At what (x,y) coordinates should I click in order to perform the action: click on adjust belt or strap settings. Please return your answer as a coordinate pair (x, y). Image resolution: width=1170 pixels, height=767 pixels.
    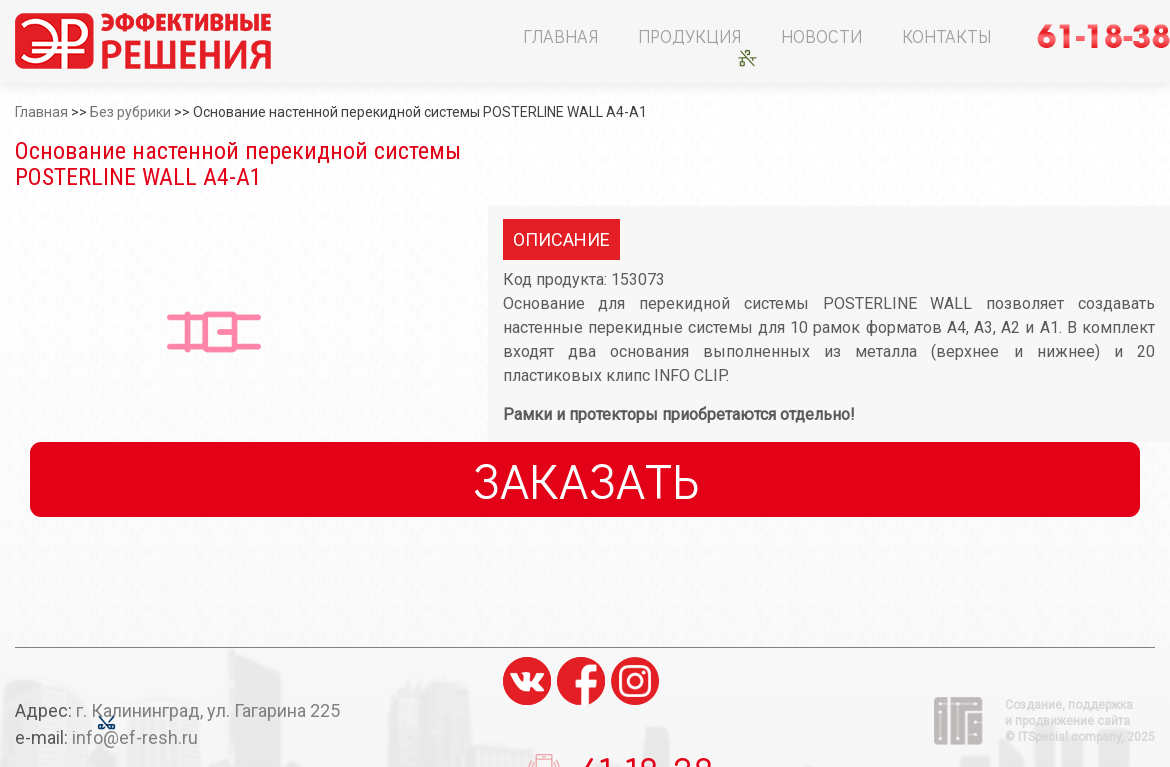
    Looking at the image, I should click on (214, 332).